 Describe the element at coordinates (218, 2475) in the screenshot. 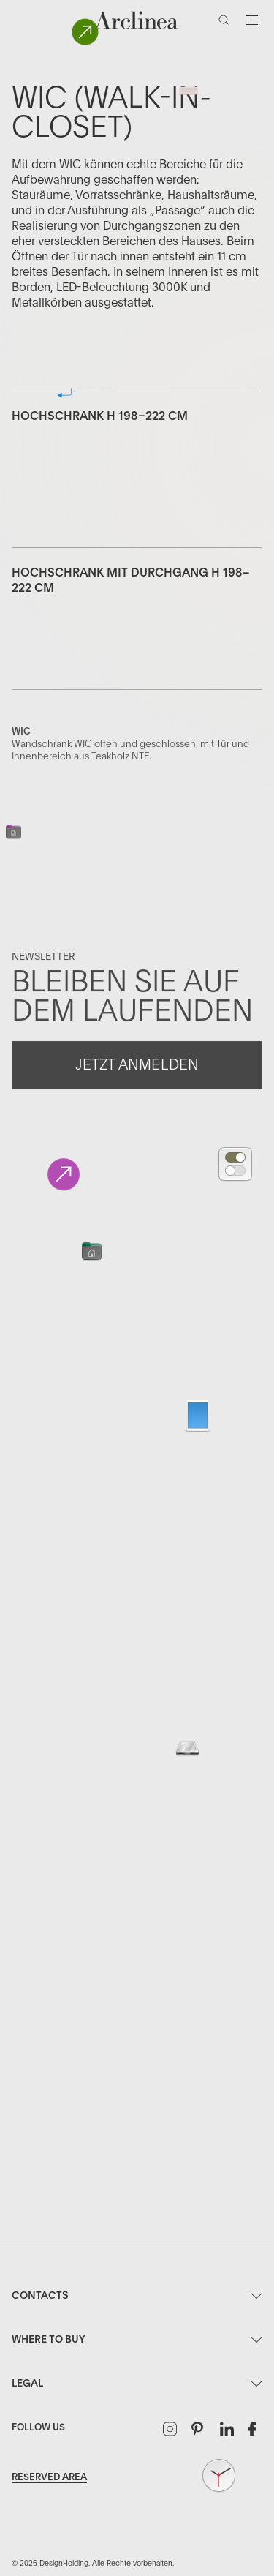

I see `access time and date settings` at that location.